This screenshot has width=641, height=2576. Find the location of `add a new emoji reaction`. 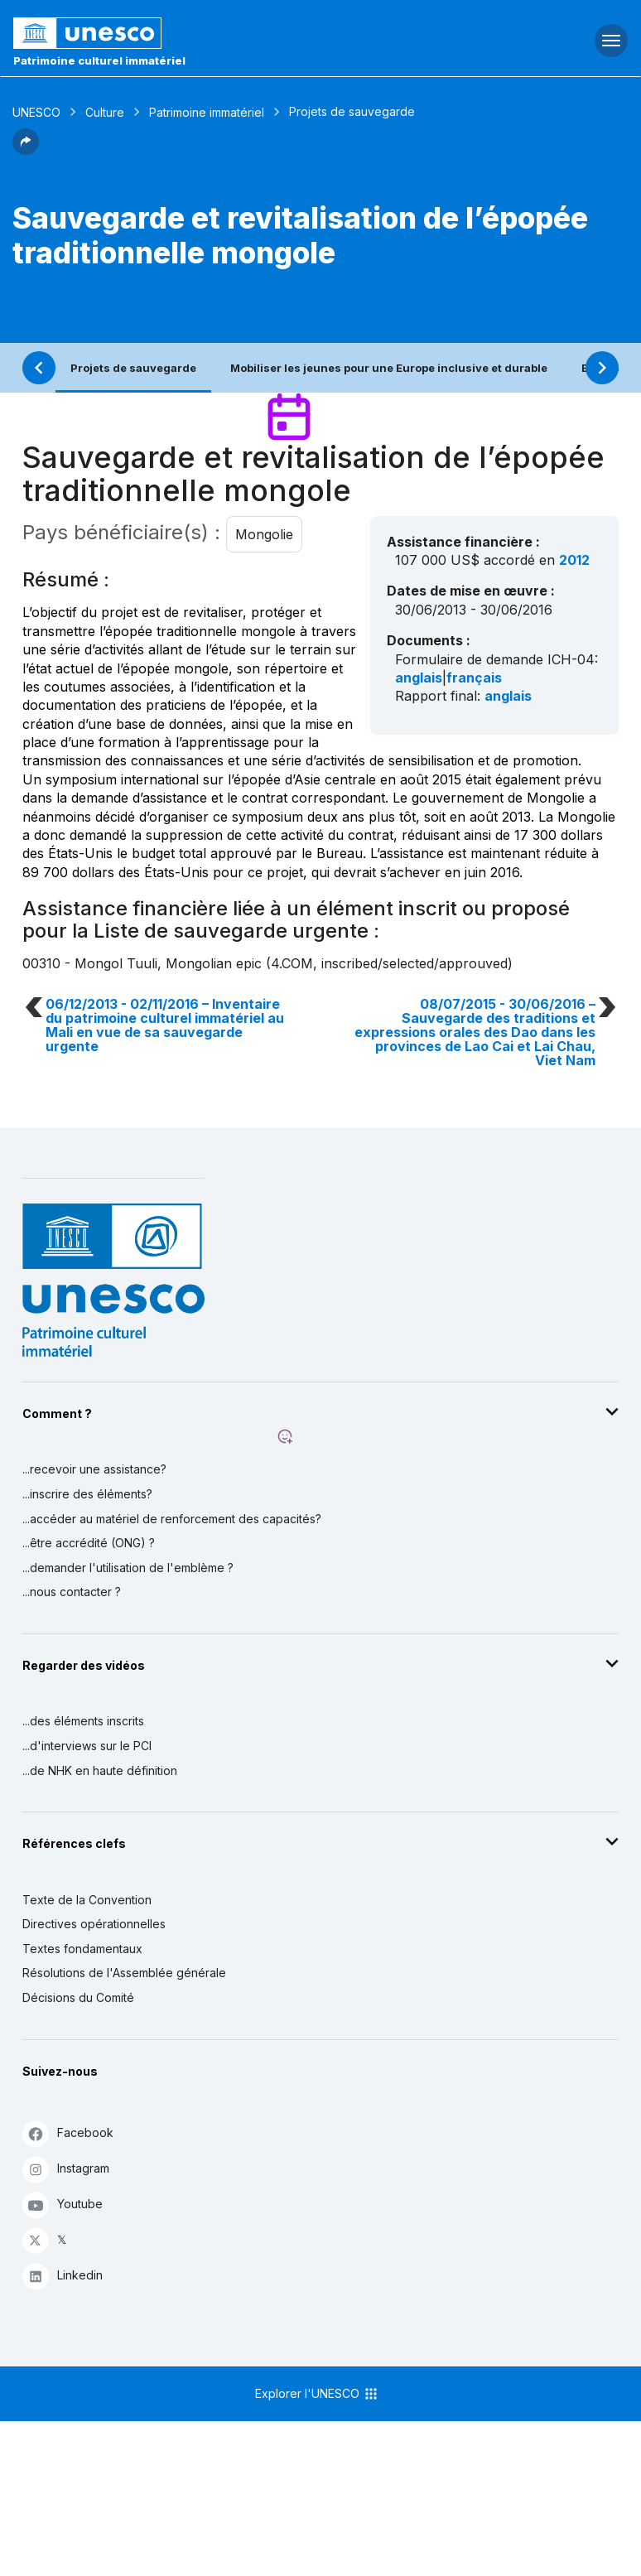

add a new emoji reaction is located at coordinates (285, 1436).